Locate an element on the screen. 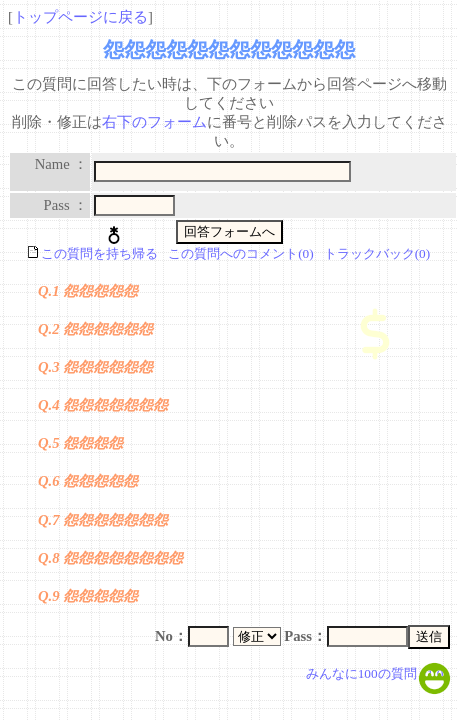 The width and height of the screenshot is (458, 720). indicates non-binary gender identity option is located at coordinates (114, 235).